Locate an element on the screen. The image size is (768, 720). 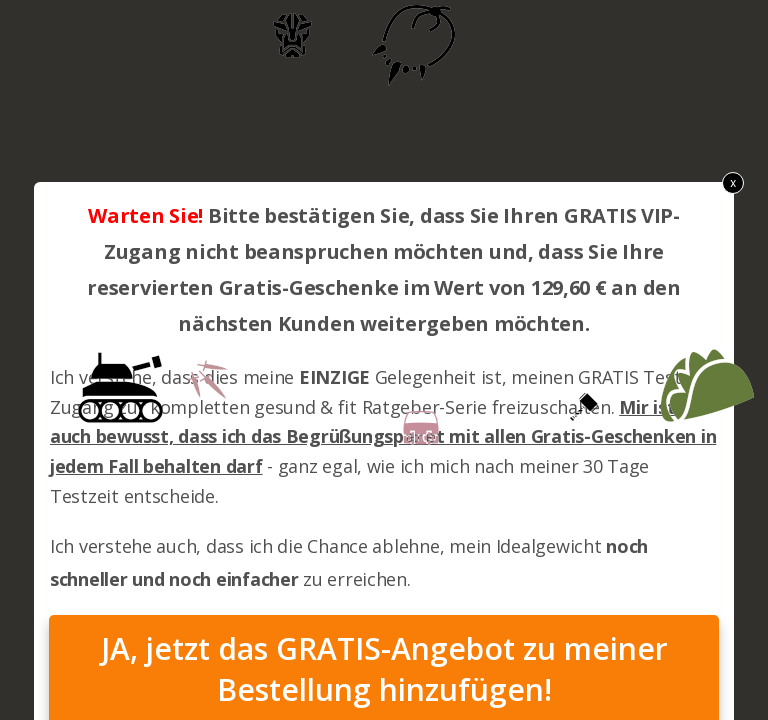
select mech or robot character is located at coordinates (292, 35).